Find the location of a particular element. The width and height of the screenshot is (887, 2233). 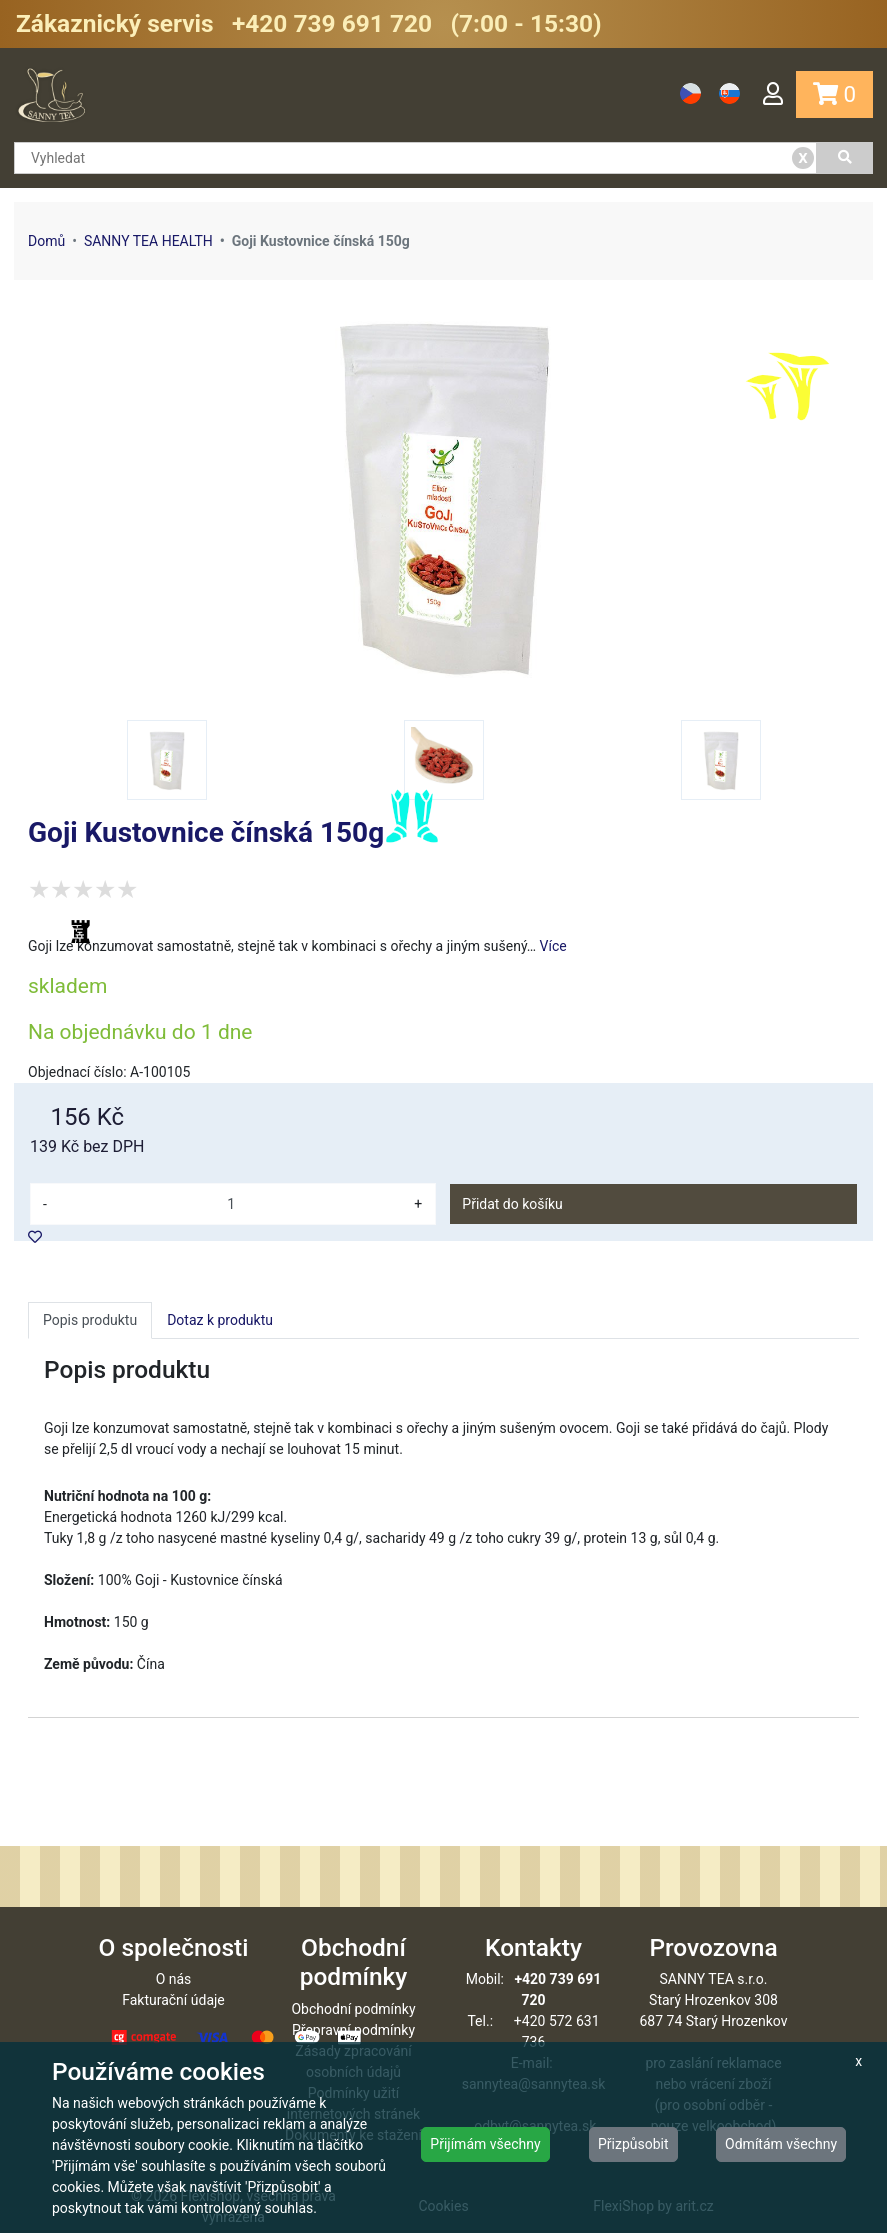

access tower defense or castle-building game mode is located at coordinates (80, 931).